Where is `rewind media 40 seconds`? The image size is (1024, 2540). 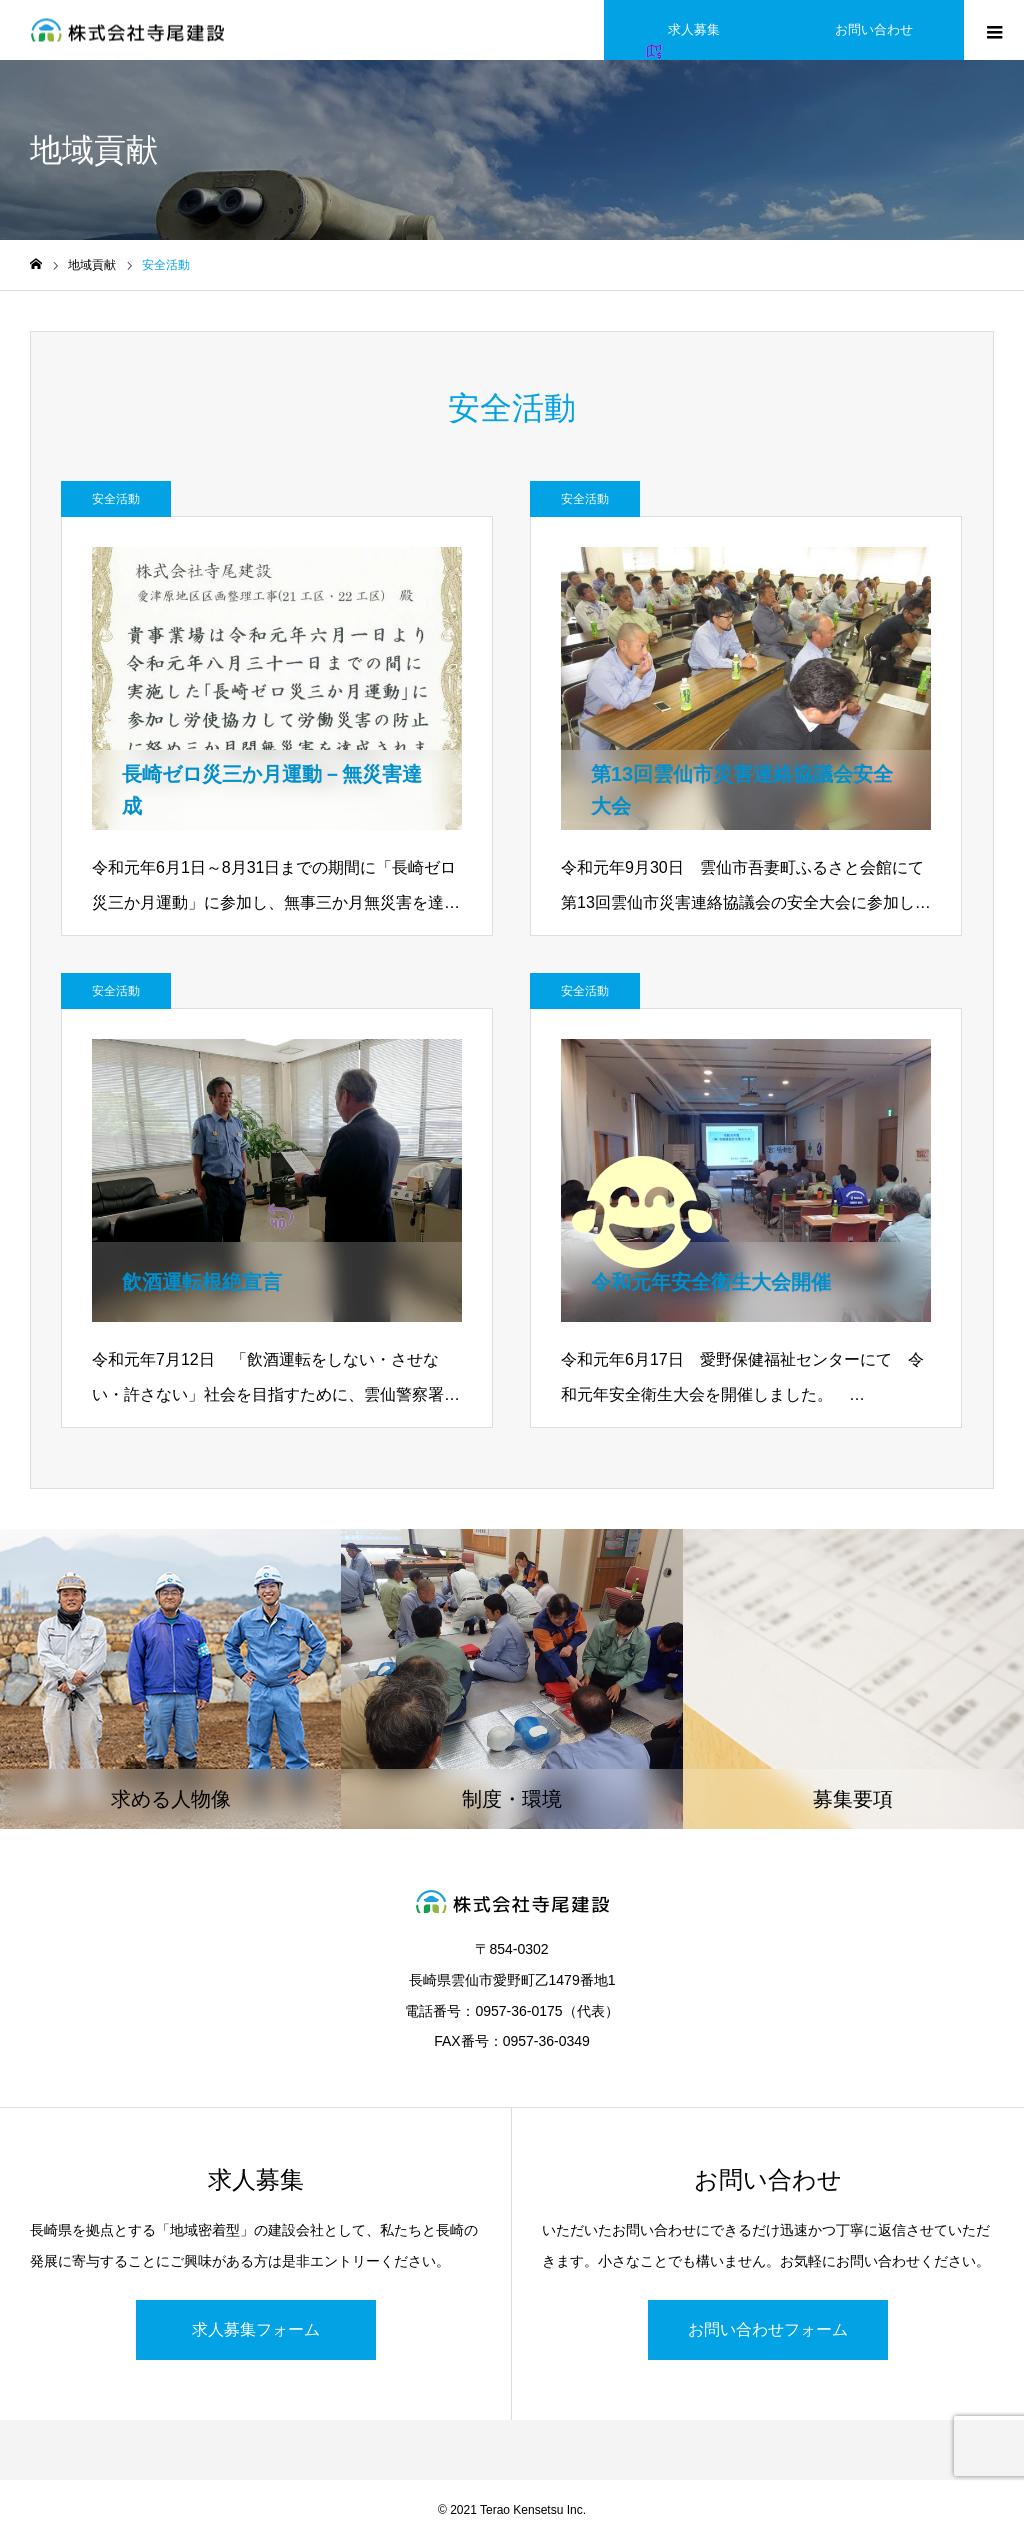
rewind media 40 seconds is located at coordinates (280, 1217).